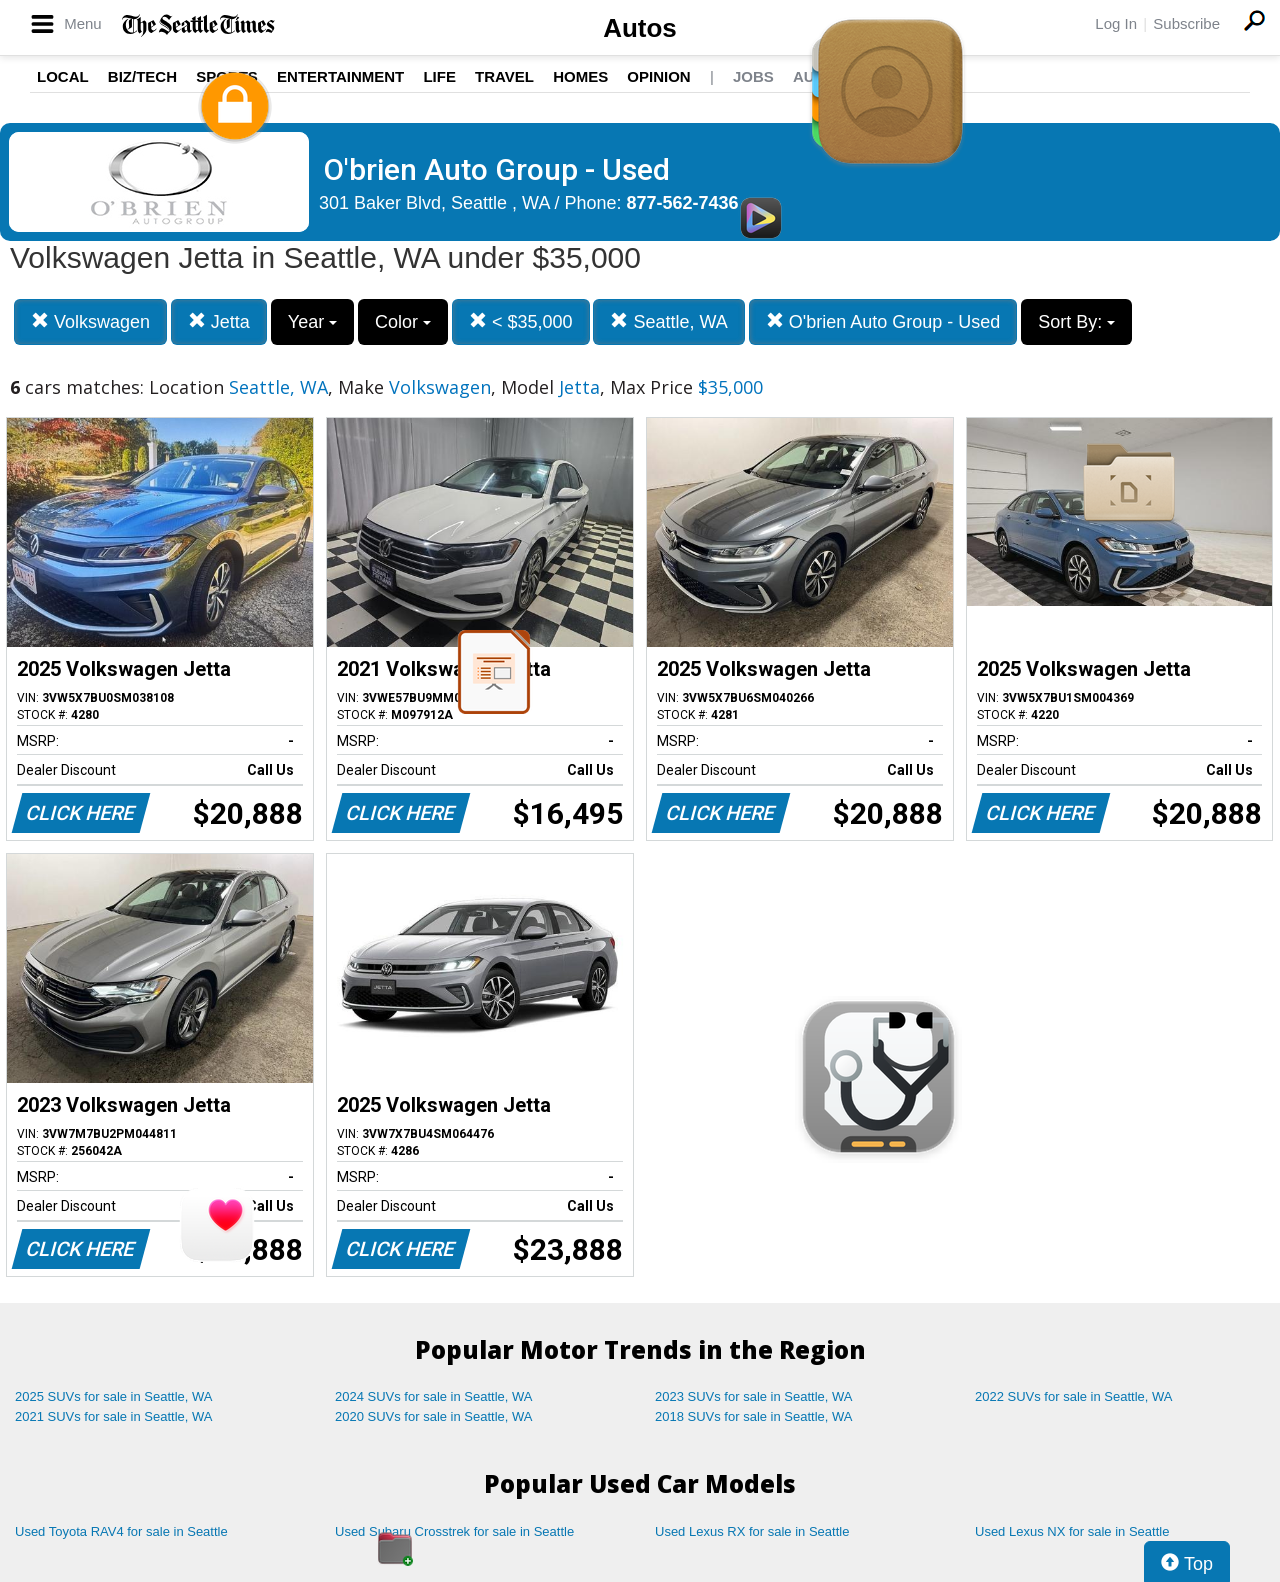 The width and height of the screenshot is (1280, 1582). I want to click on access desktop folder contents, so click(1129, 487).